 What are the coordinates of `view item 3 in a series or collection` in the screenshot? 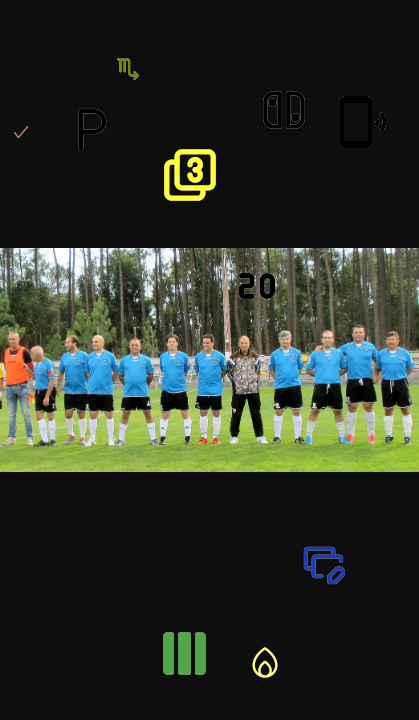 It's located at (190, 175).